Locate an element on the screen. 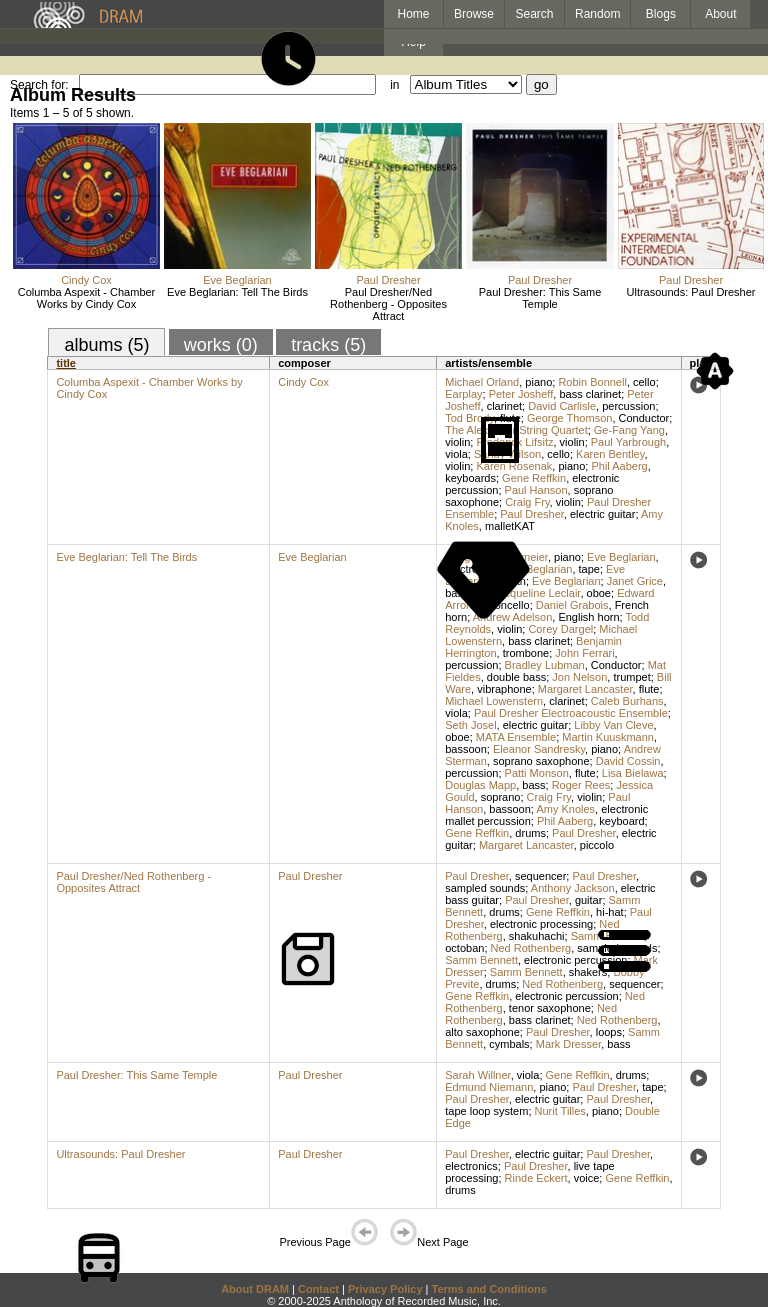 This screenshot has height=1307, width=768. enable automatic brightness adjustment is located at coordinates (715, 371).